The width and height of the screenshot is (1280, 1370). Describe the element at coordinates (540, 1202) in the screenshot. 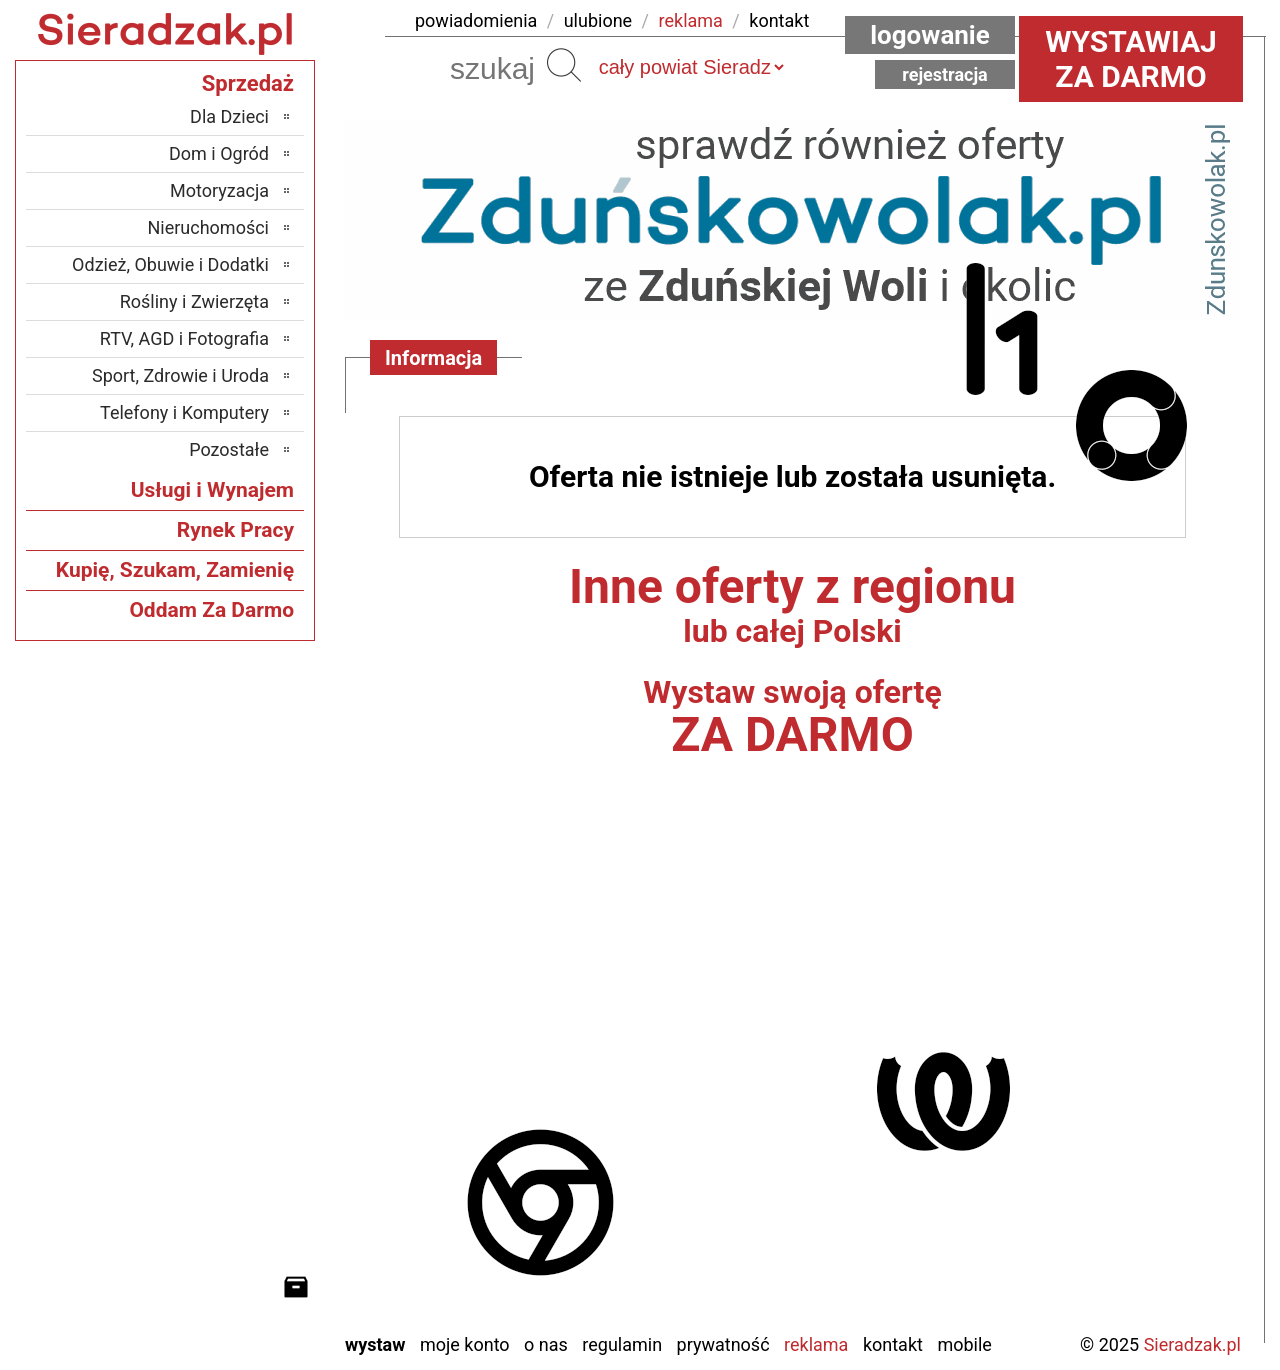

I see `open Google Chrome browser` at that location.